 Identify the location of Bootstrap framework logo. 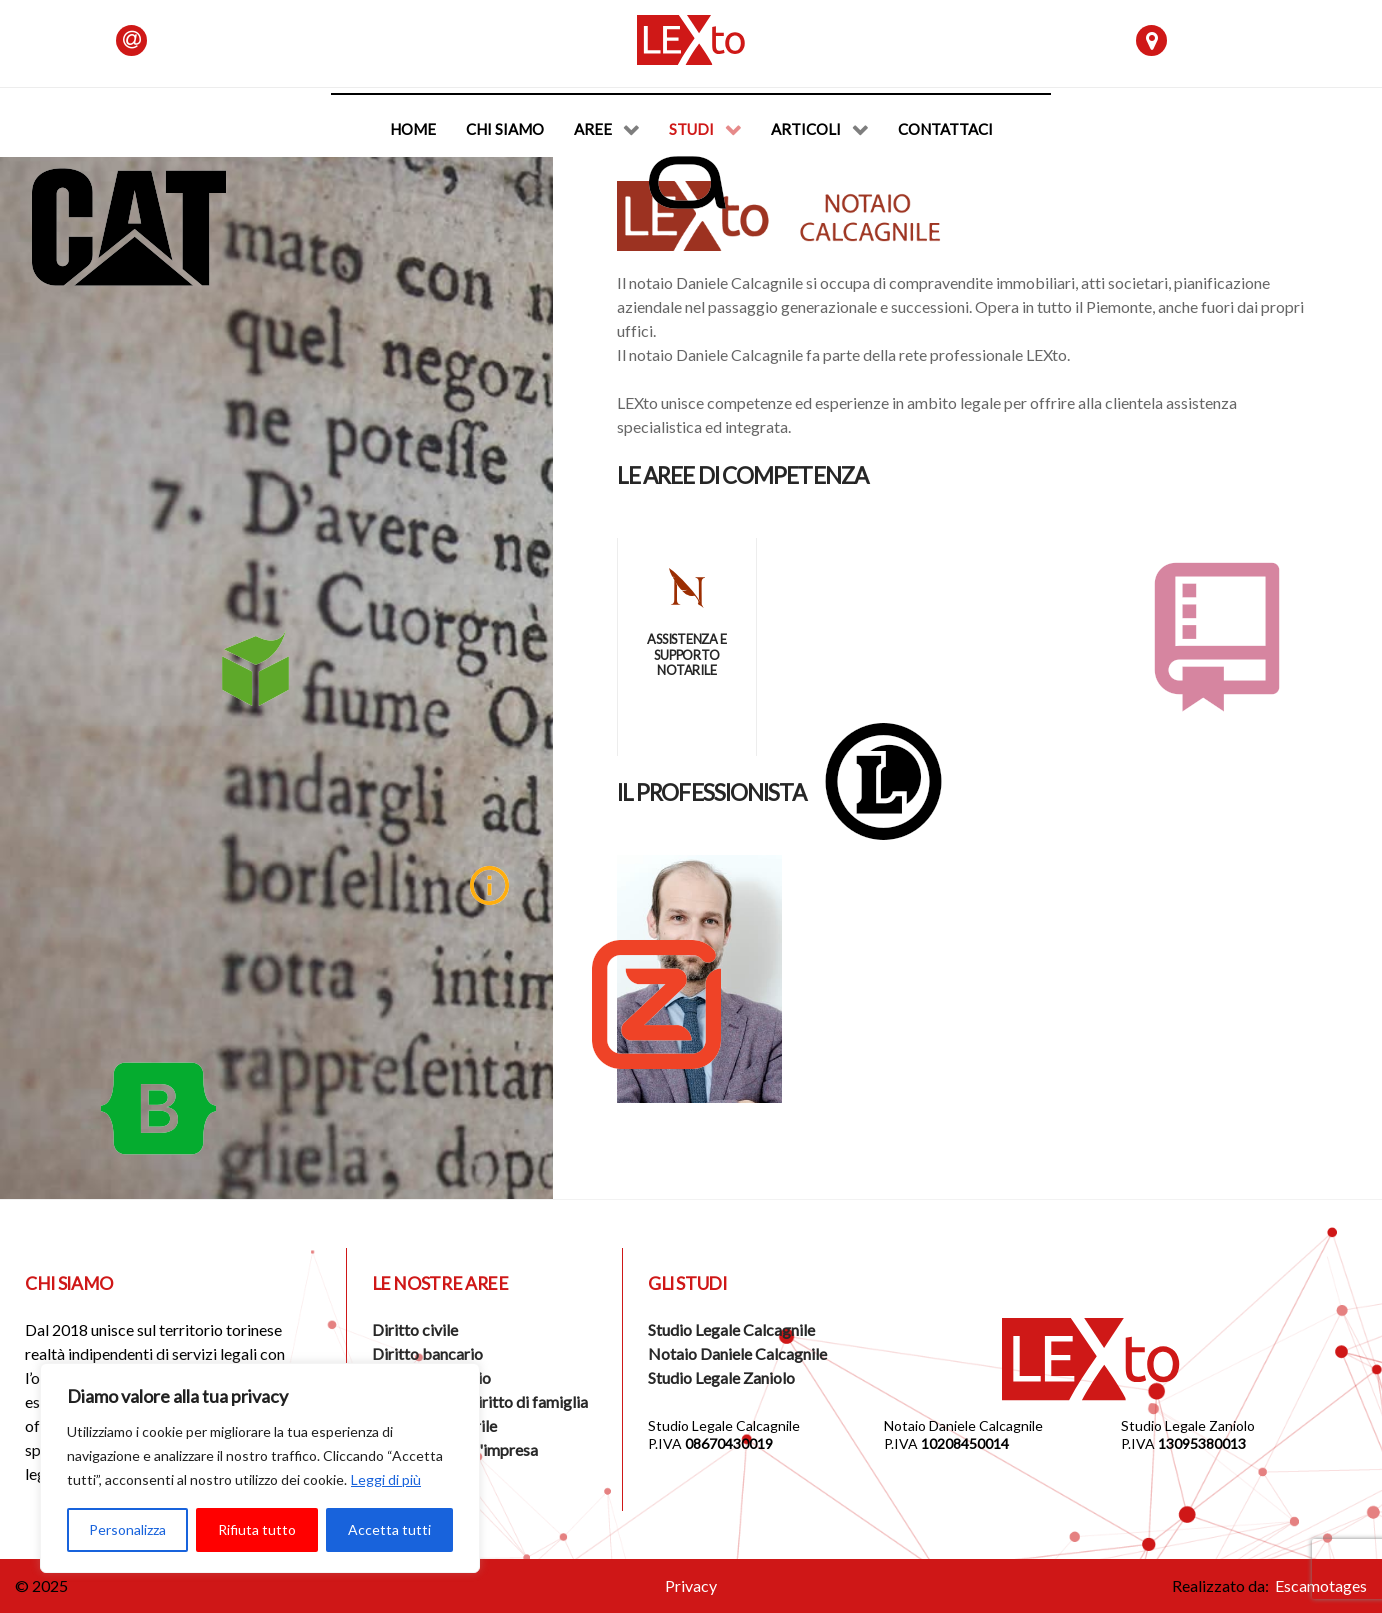
(158, 1108).